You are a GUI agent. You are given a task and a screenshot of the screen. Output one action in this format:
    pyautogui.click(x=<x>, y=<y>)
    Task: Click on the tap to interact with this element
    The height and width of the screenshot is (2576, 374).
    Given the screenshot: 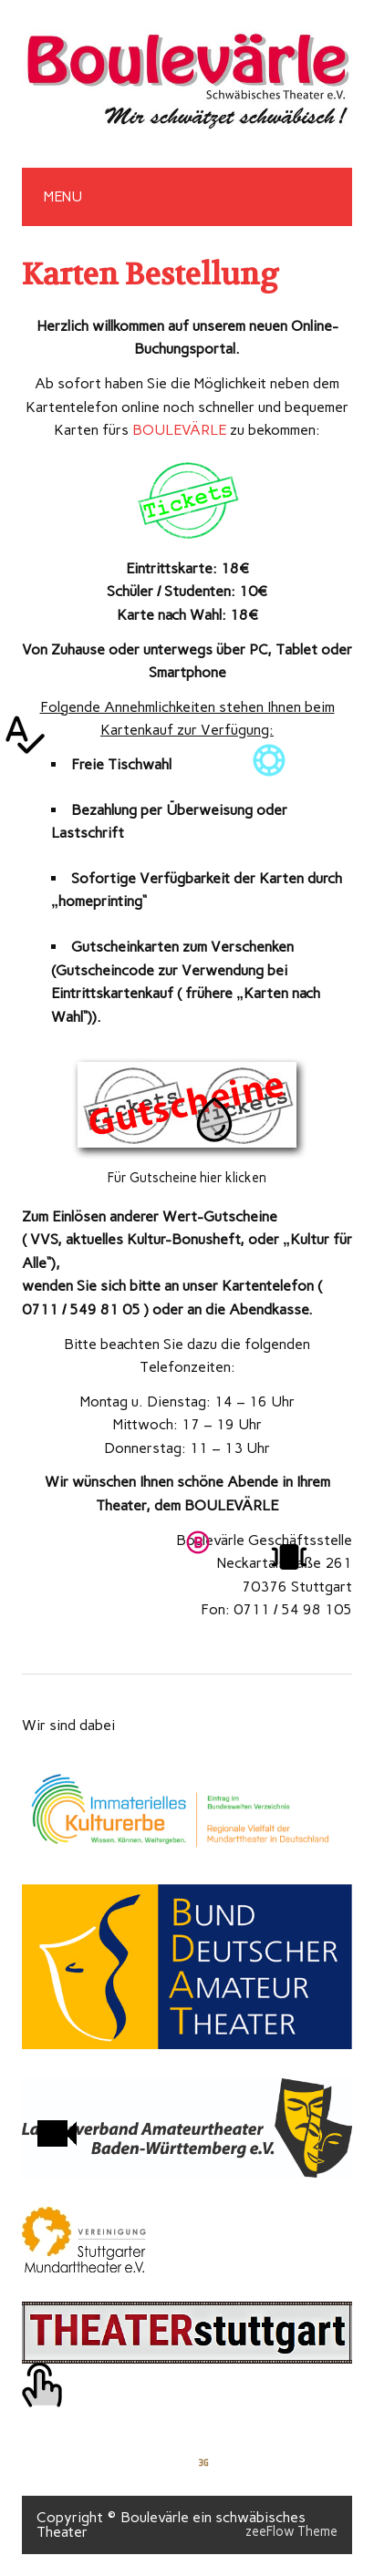 What is the action you would take?
    pyautogui.click(x=42, y=2385)
    